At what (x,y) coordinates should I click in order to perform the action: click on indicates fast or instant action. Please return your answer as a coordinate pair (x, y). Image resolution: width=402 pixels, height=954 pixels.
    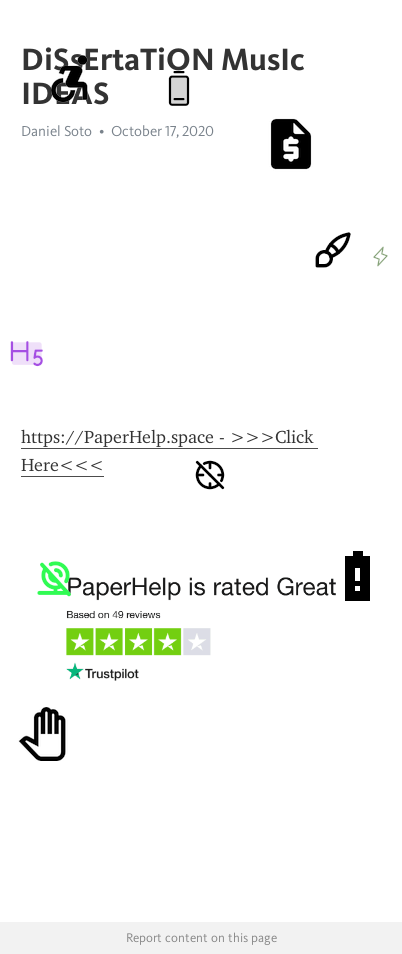
    Looking at the image, I should click on (380, 256).